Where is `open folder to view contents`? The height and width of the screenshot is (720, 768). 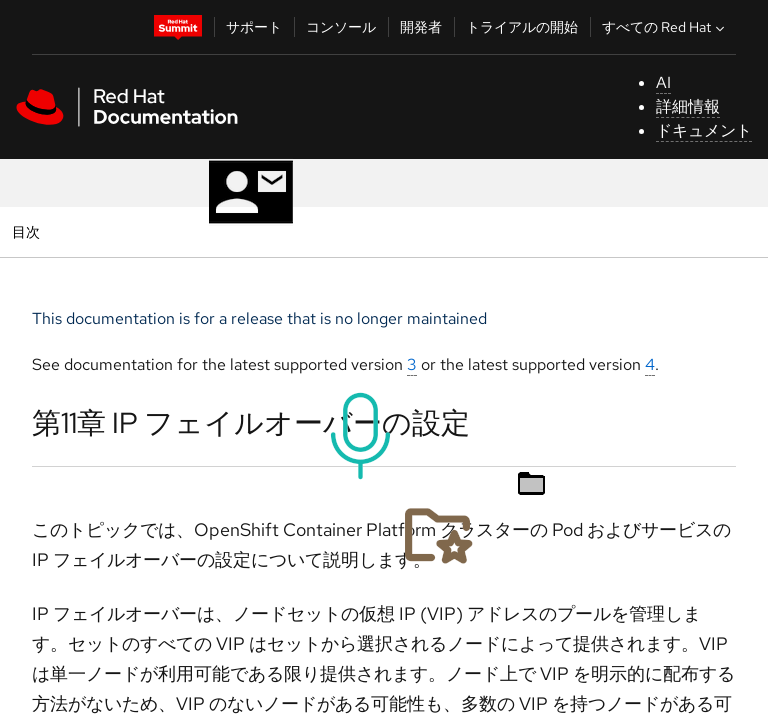
open folder to view contents is located at coordinates (531, 483).